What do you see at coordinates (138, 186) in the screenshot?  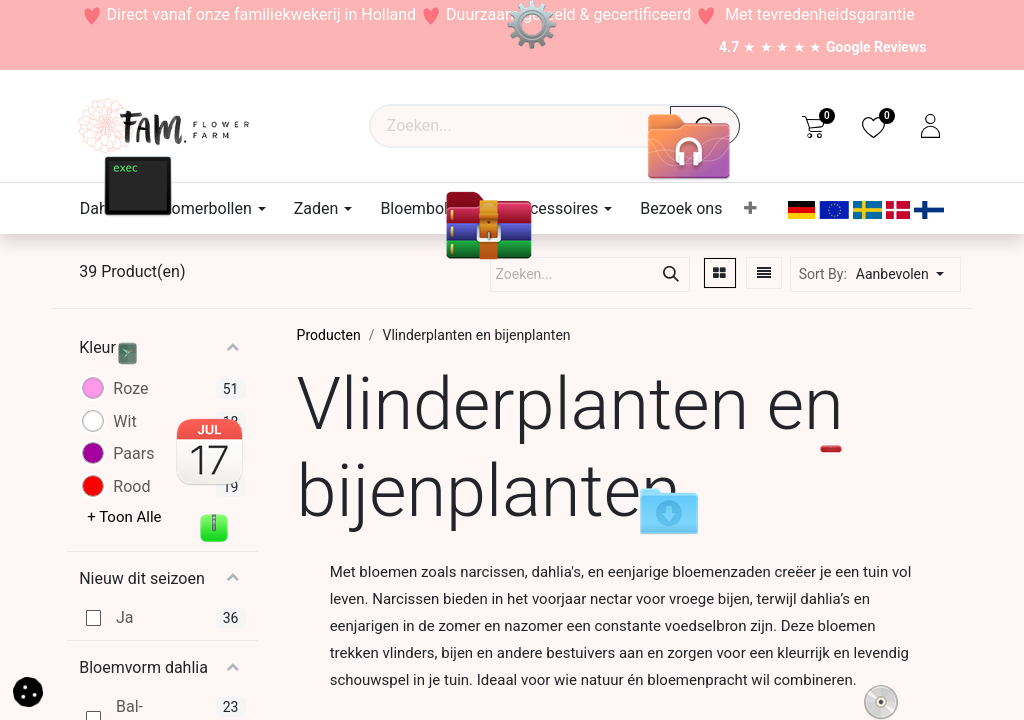 I see `indicates an executable binary file` at bounding box center [138, 186].